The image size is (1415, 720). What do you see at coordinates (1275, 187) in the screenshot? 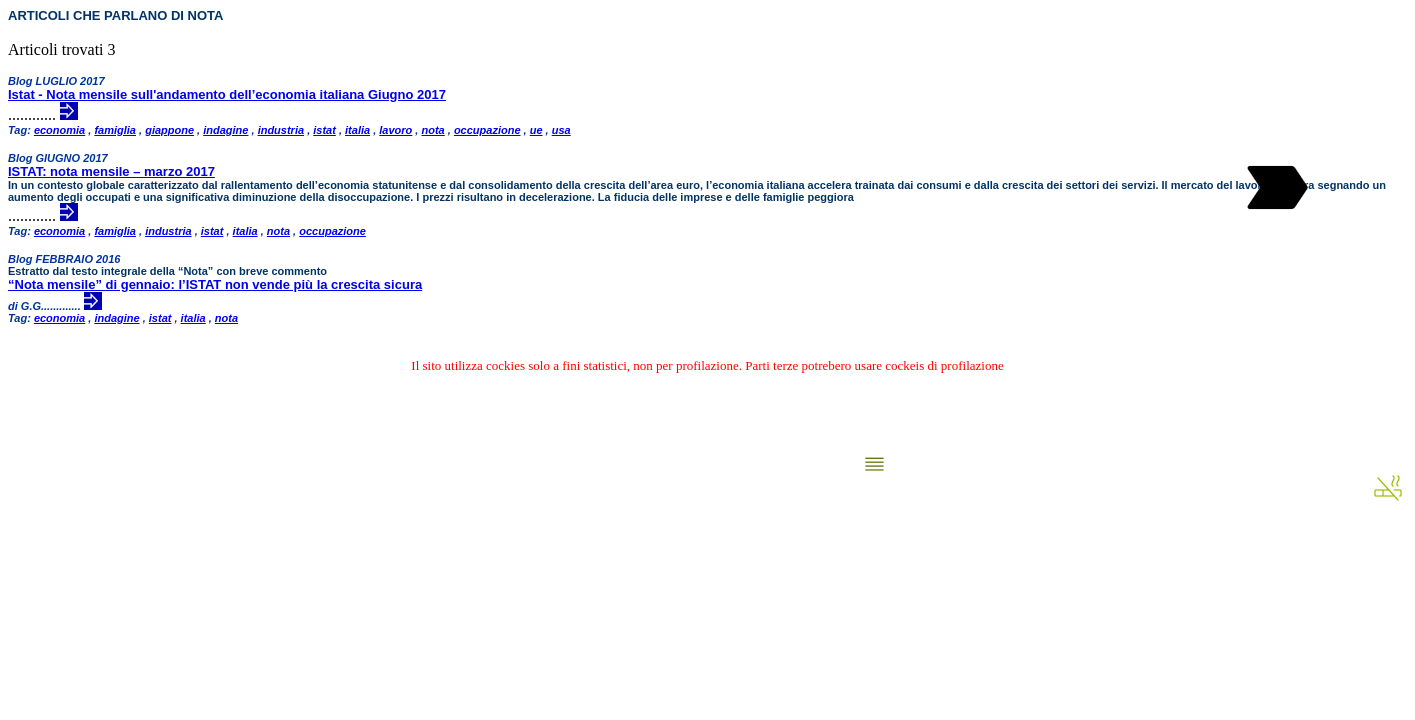
I see `apply a label or tag to an item` at bounding box center [1275, 187].